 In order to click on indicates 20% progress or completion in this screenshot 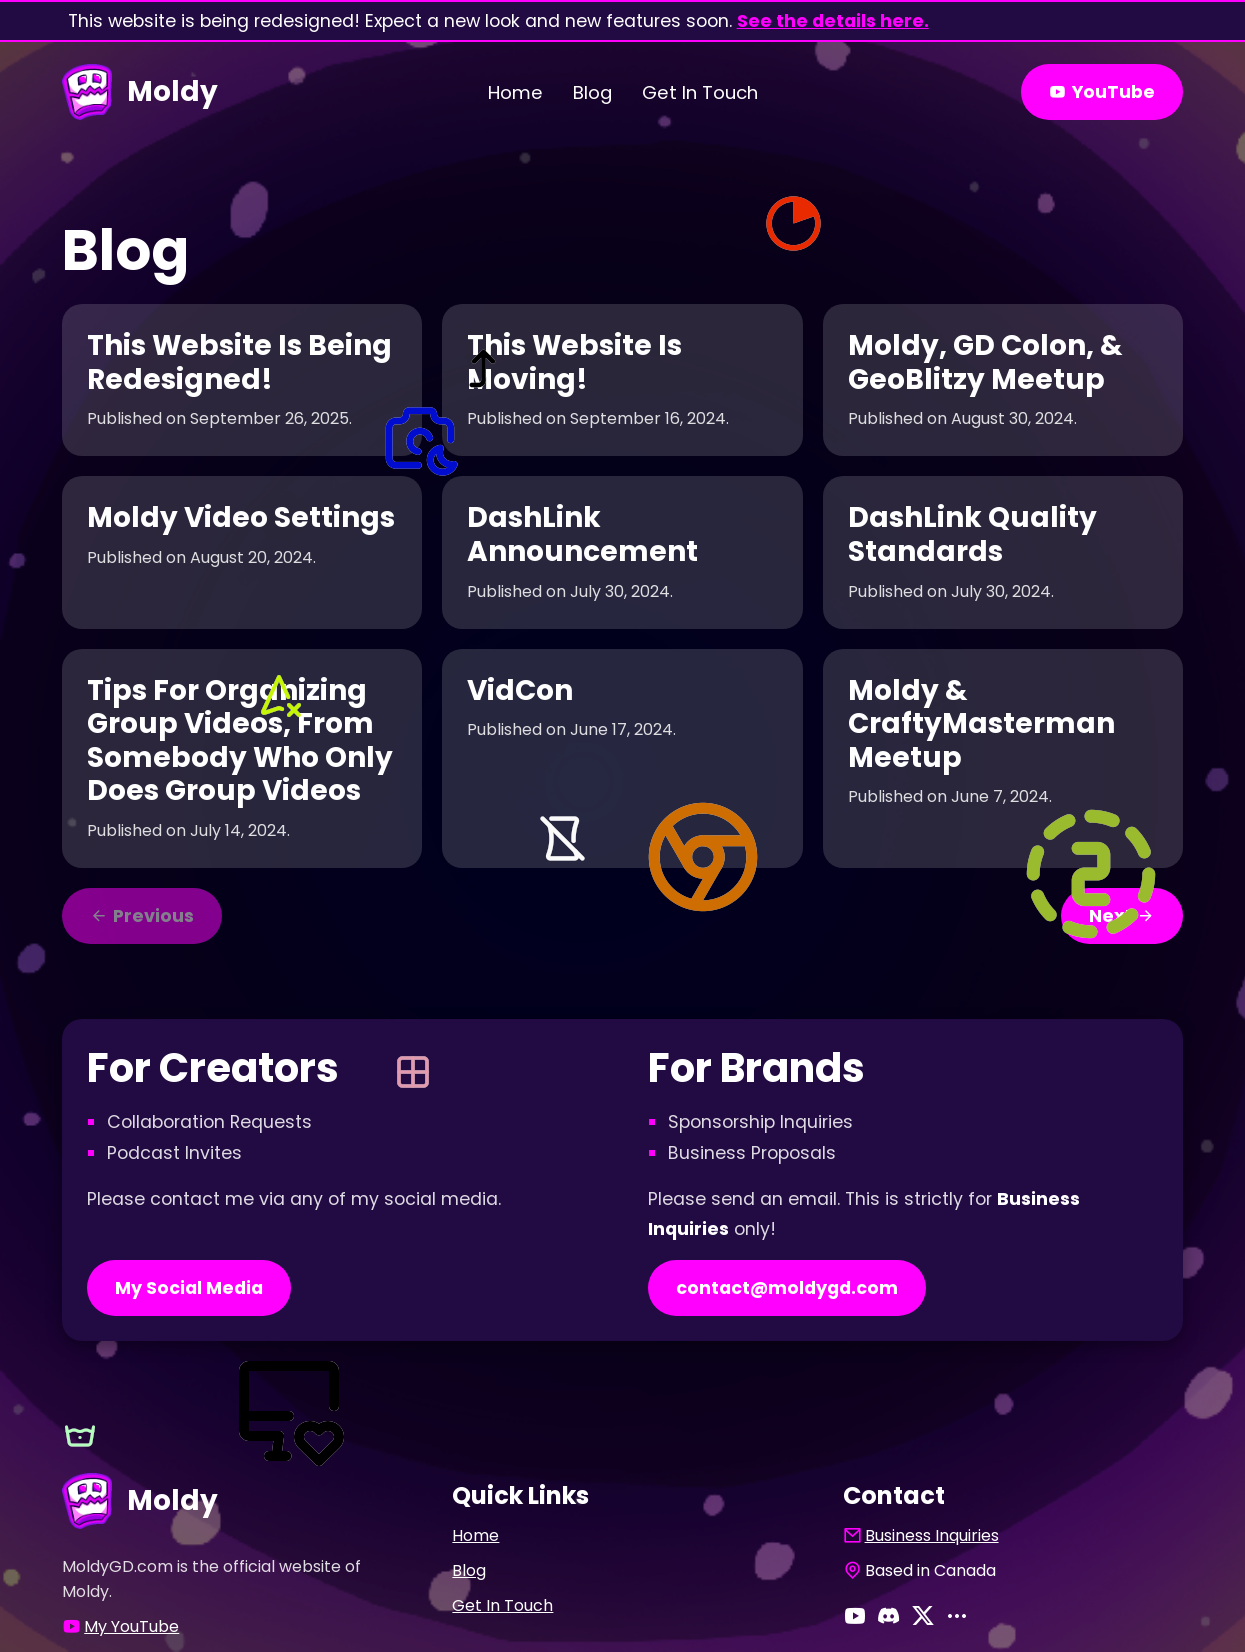, I will do `click(793, 223)`.